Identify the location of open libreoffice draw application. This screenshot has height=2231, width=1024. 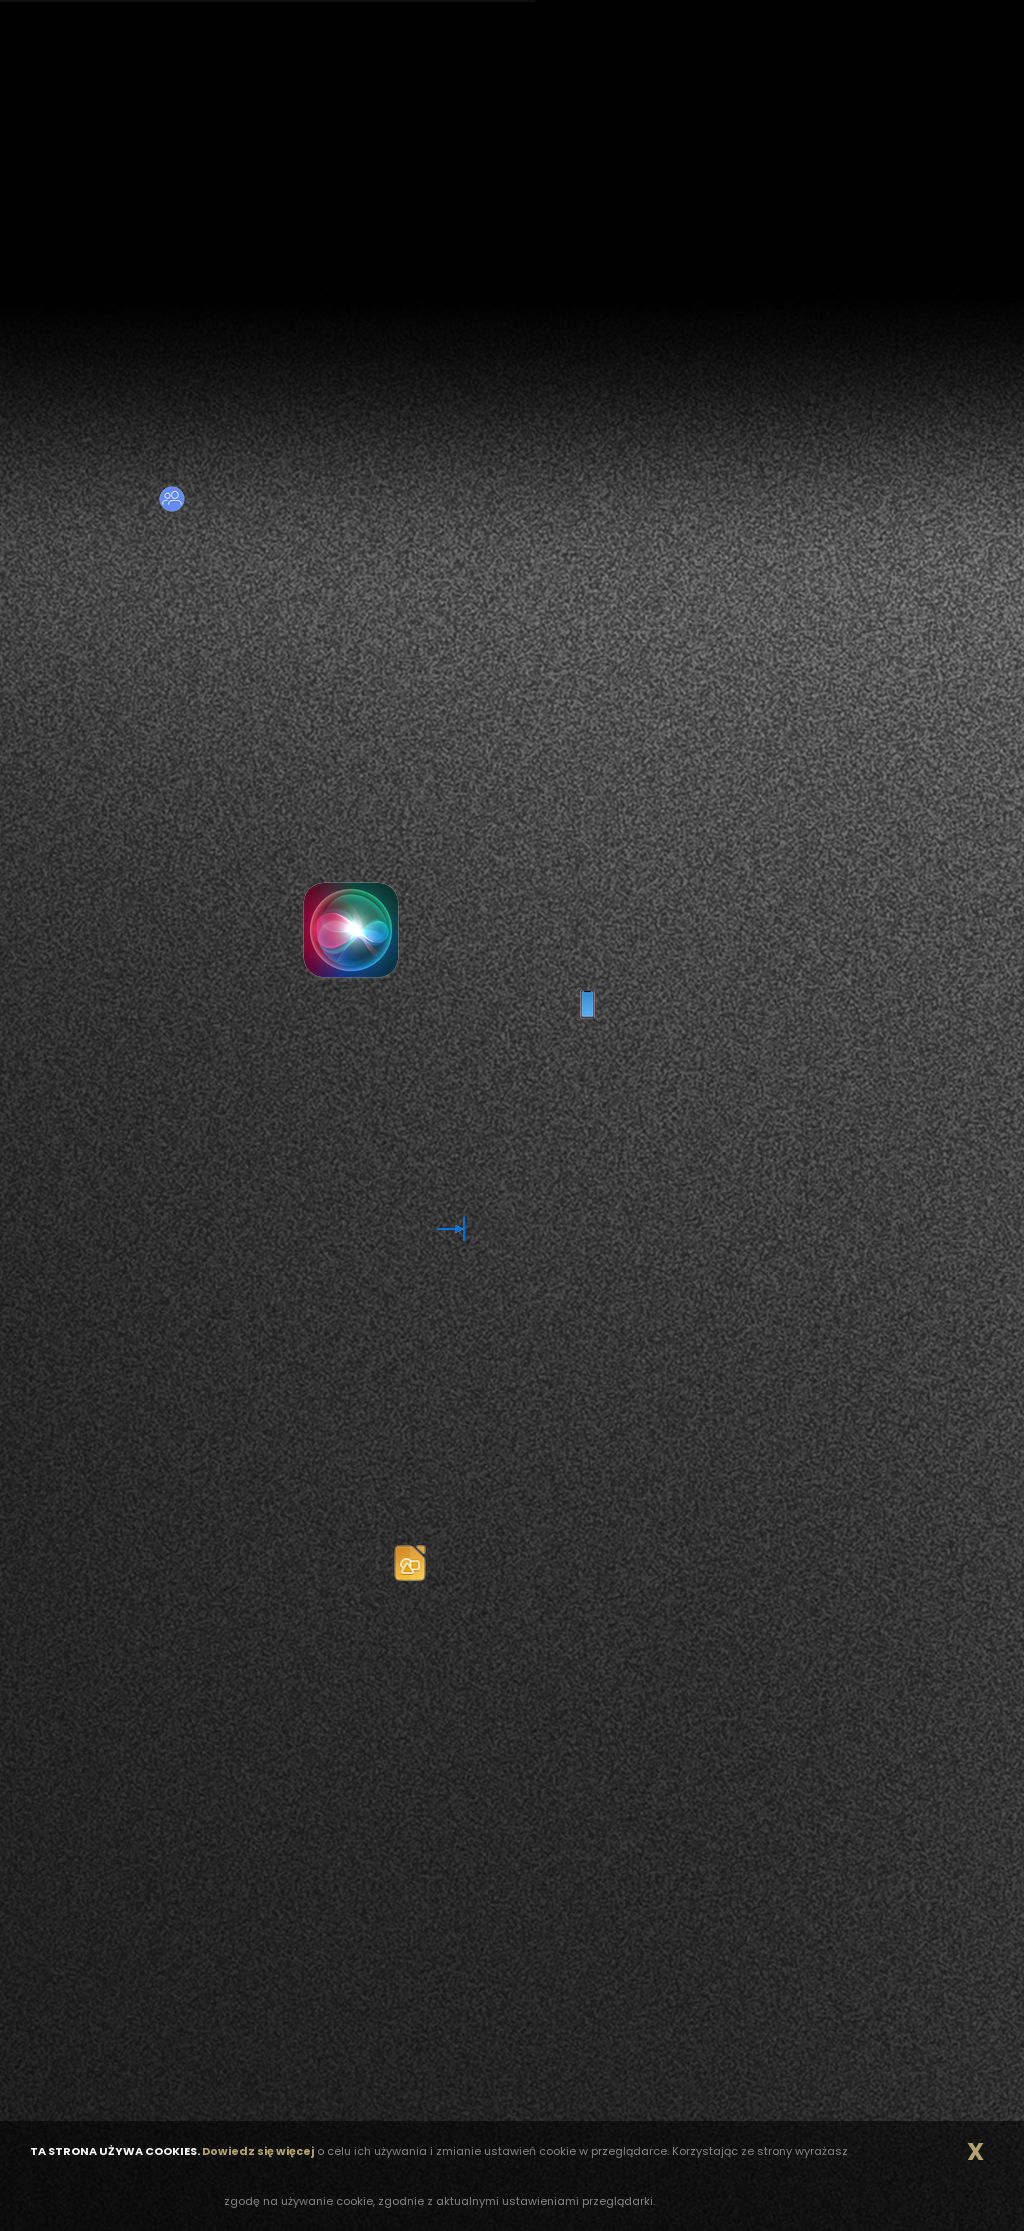
(410, 1563).